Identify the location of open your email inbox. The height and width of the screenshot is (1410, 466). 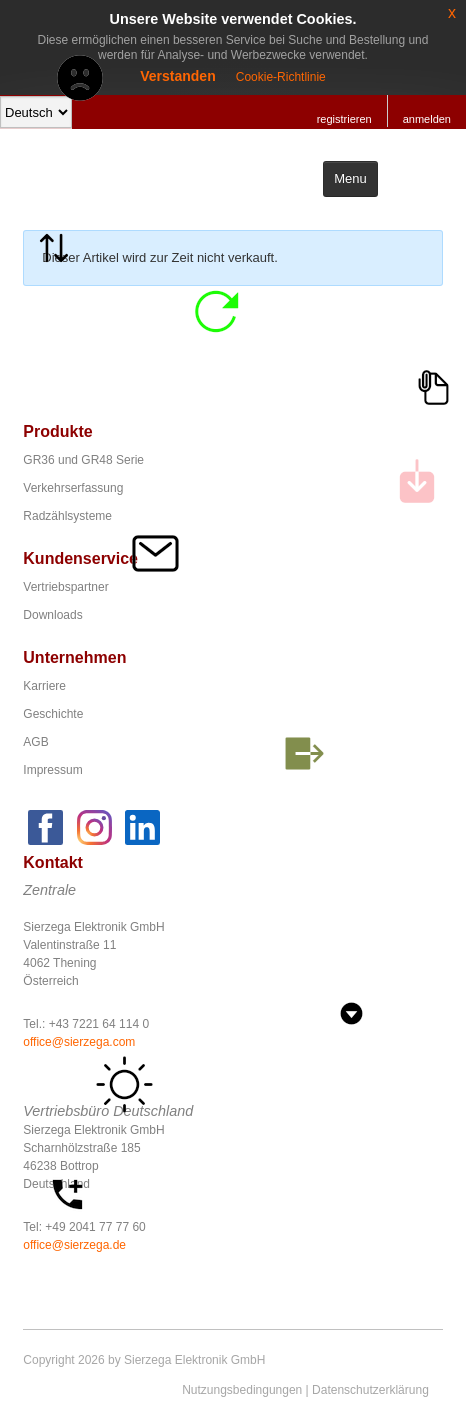
(155, 553).